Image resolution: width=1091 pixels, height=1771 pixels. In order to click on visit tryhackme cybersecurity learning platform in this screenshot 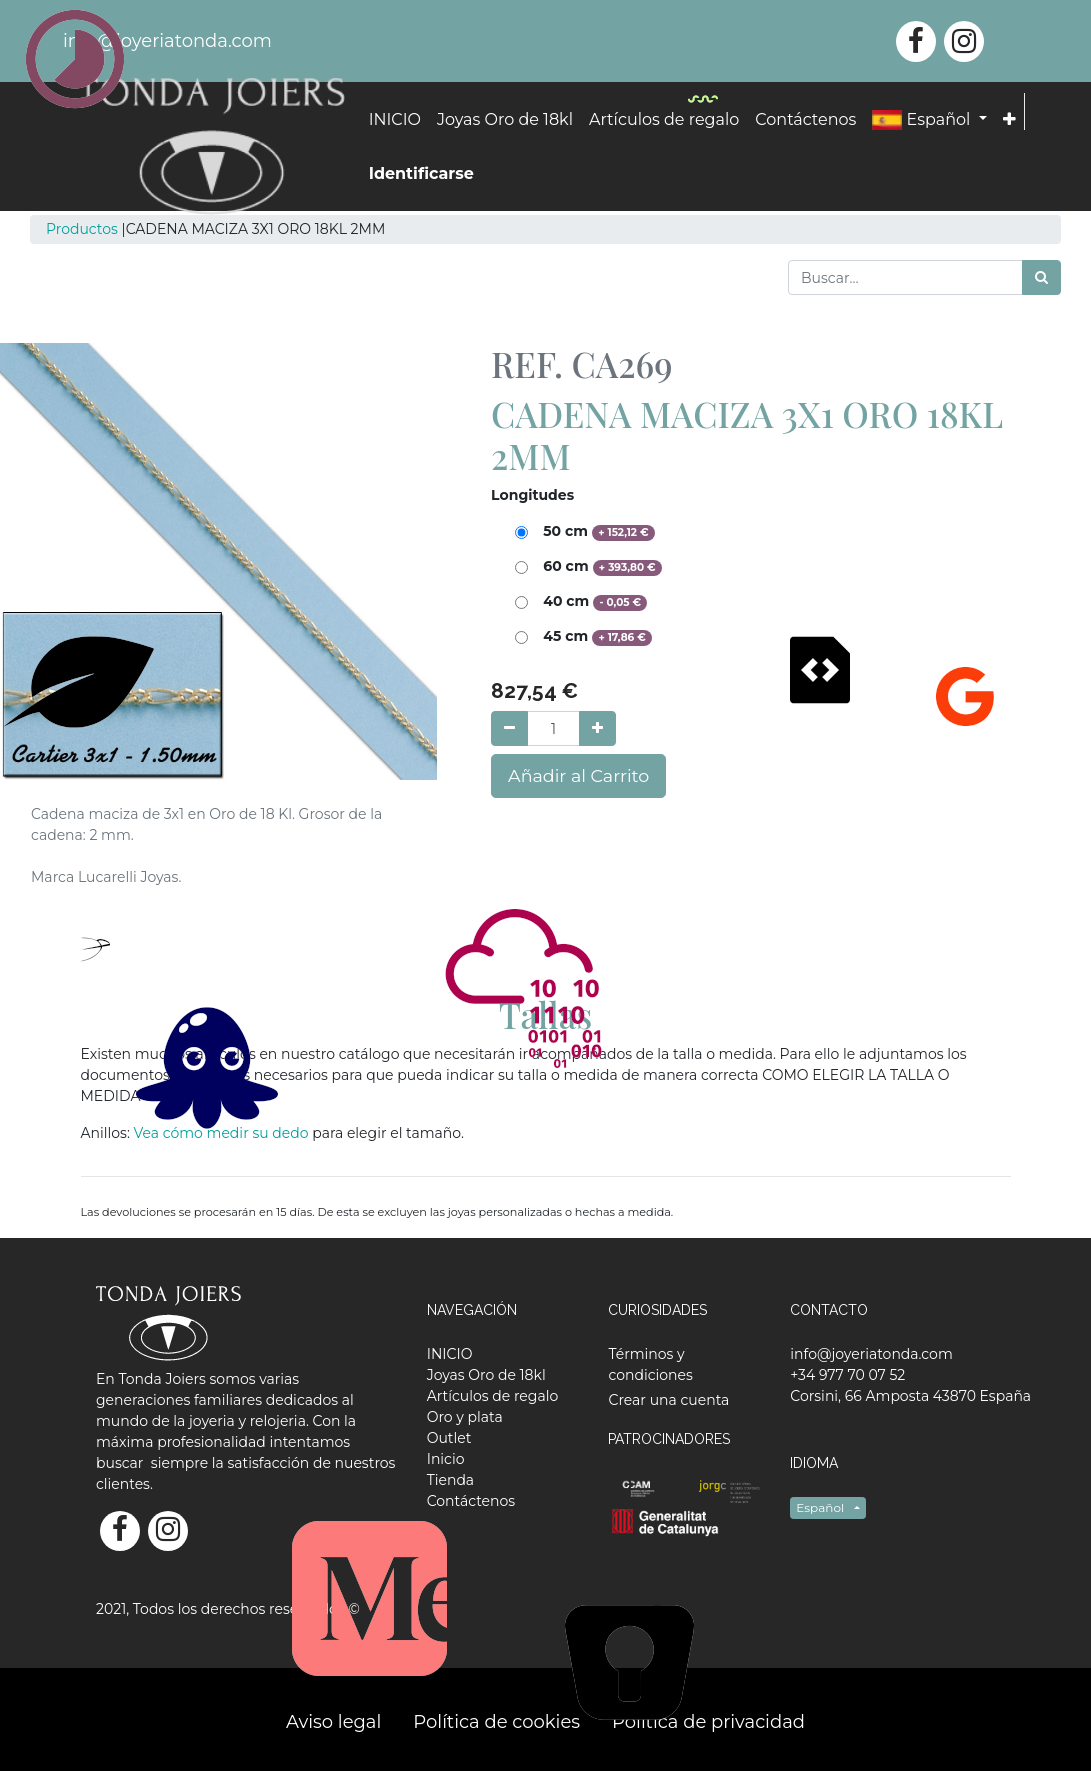, I will do `click(523, 988)`.